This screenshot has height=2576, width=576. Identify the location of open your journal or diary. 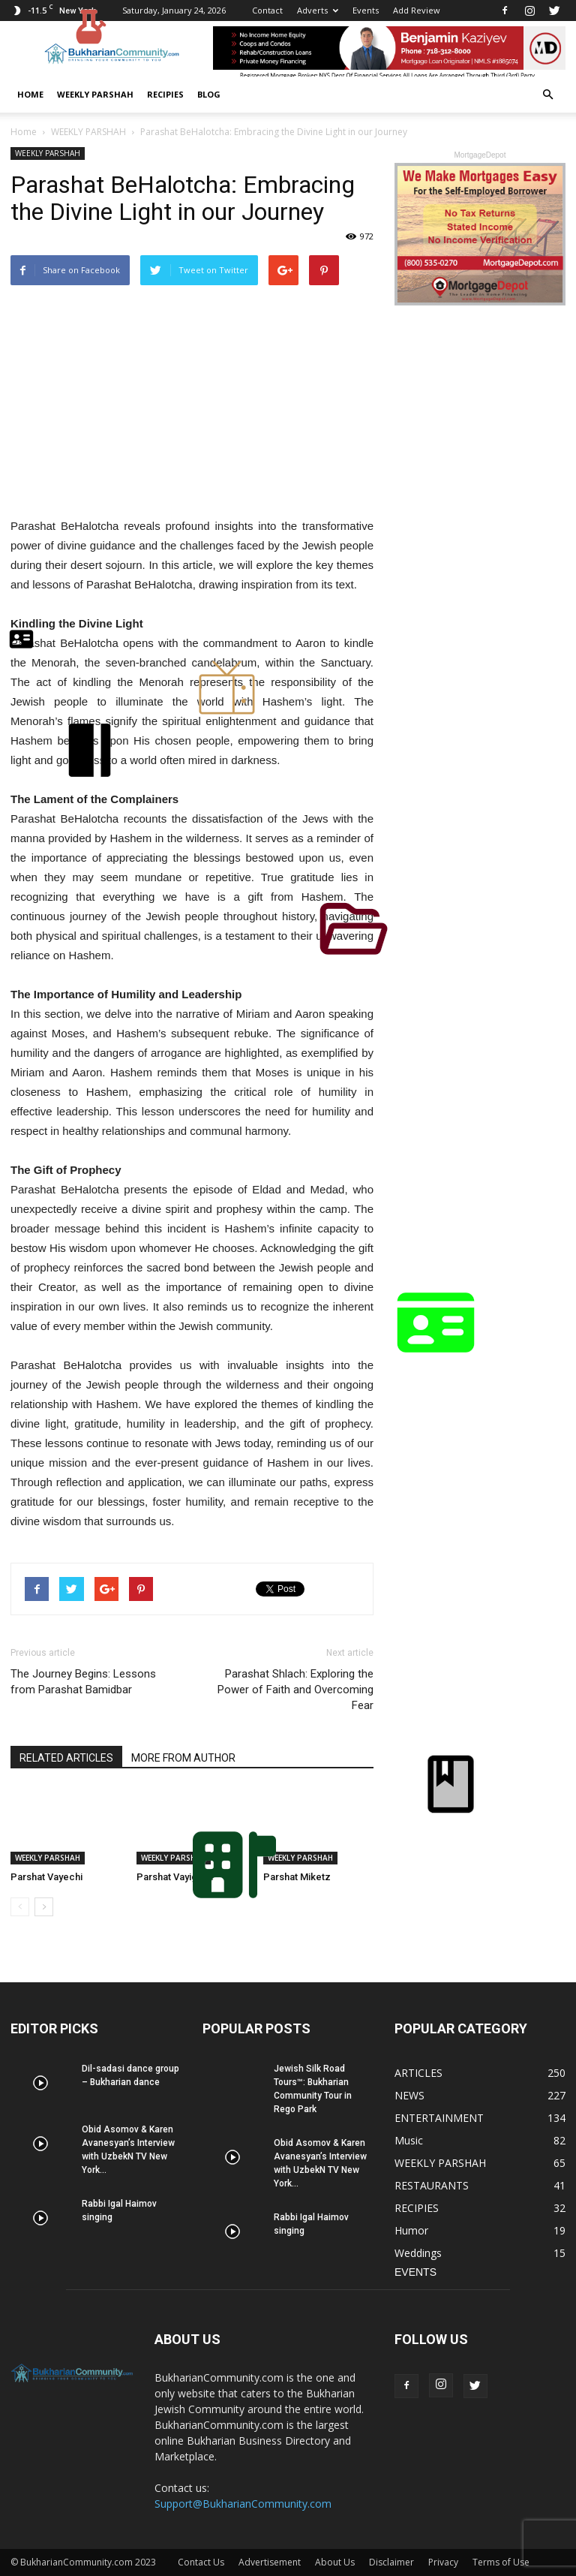
(89, 750).